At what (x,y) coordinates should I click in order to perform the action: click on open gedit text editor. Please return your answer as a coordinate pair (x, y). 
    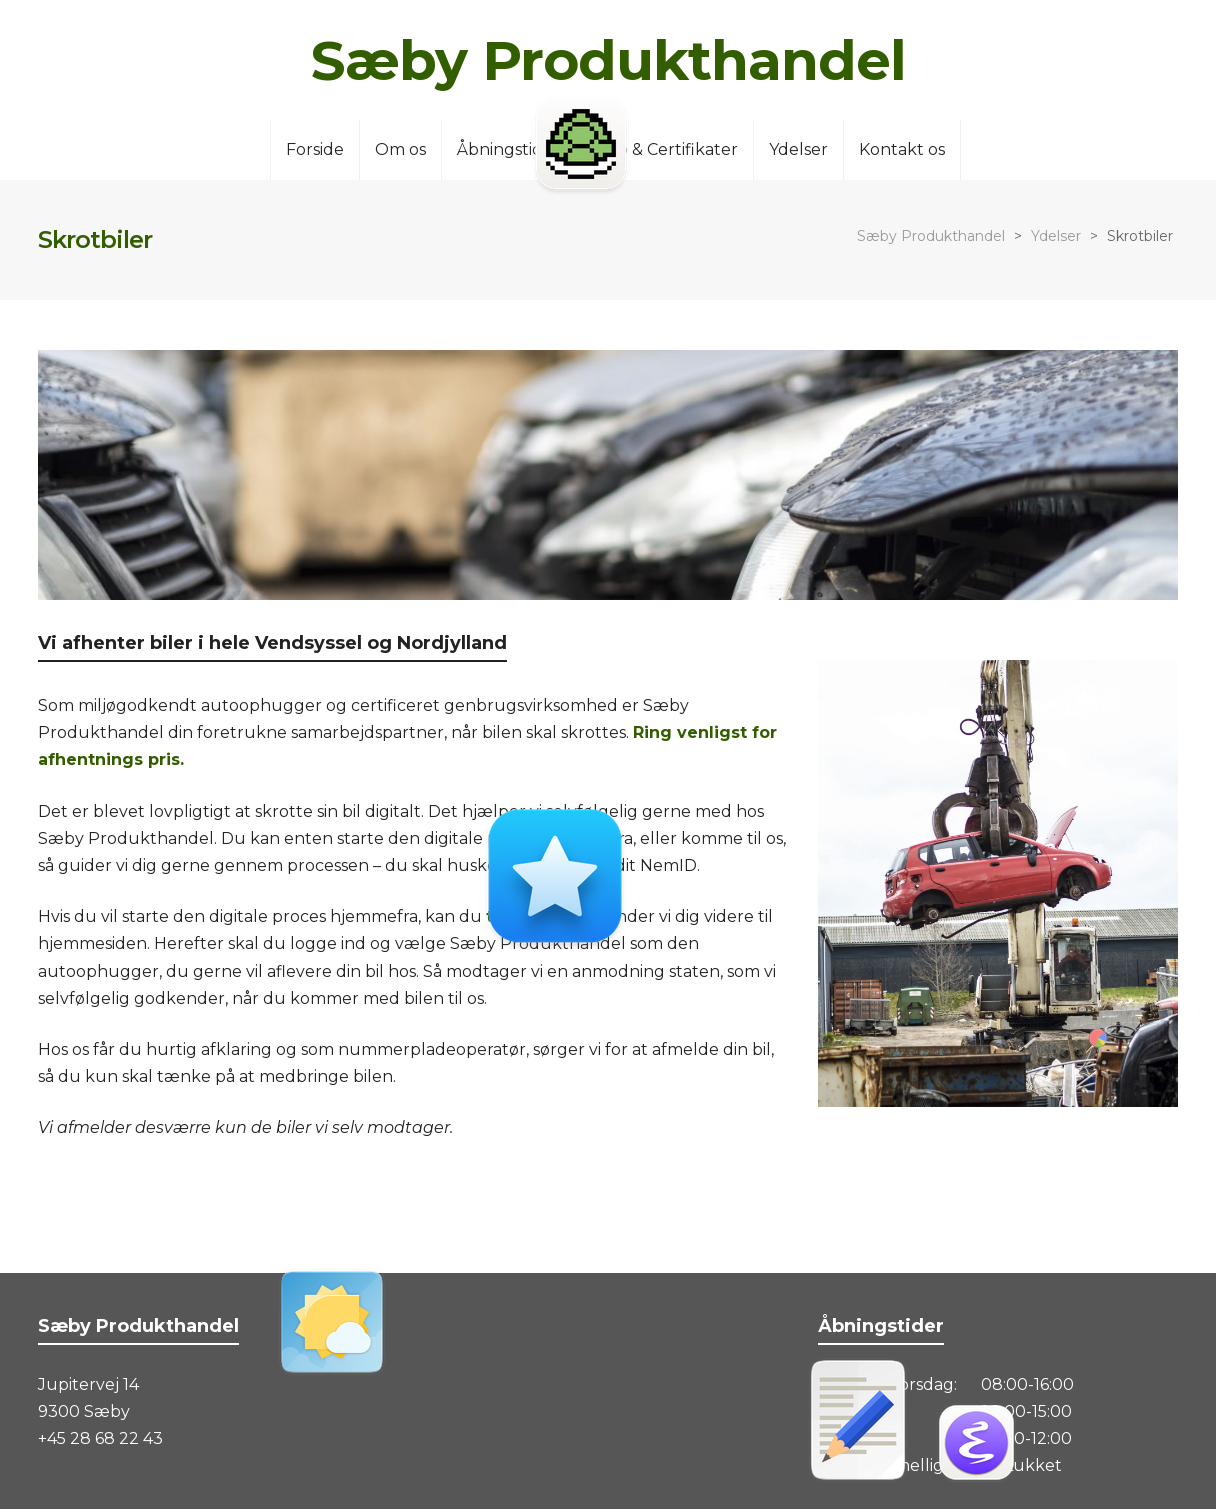
    Looking at the image, I should click on (858, 1420).